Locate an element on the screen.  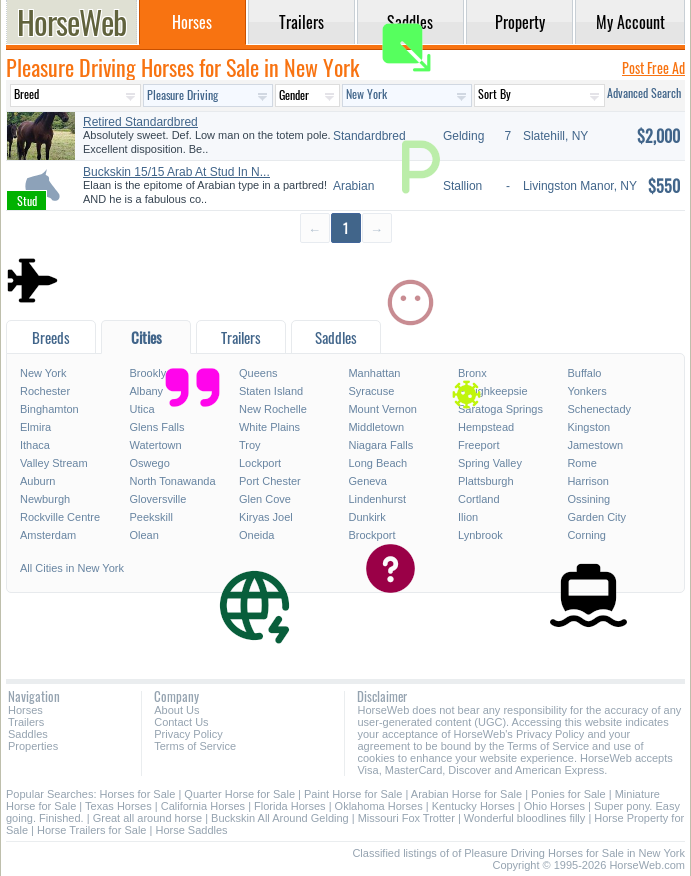
indicates parking availability or location is located at coordinates (421, 167).